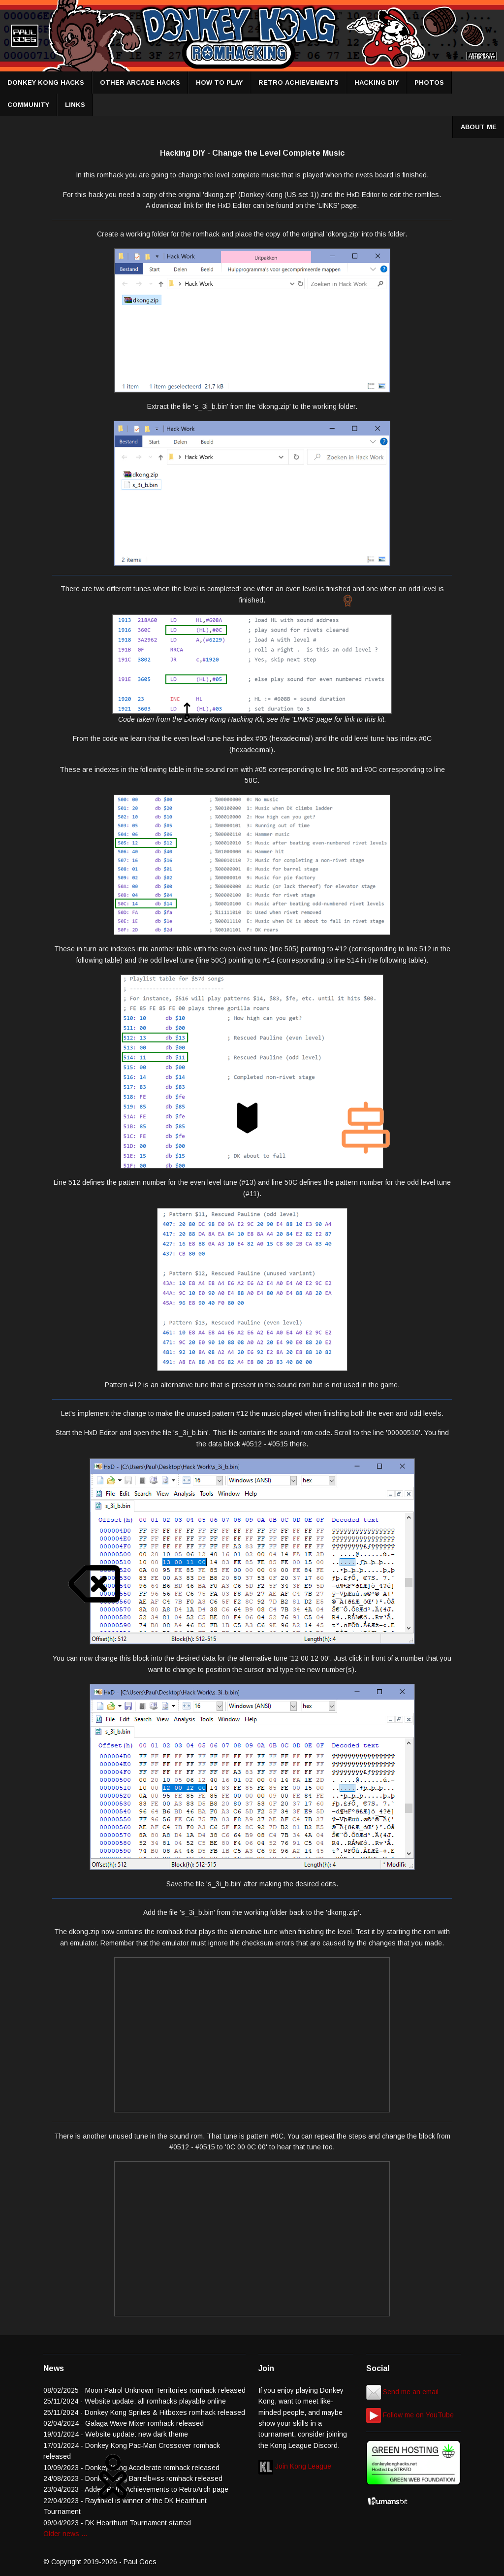 The width and height of the screenshot is (504, 2576). I want to click on view achievements or awards, so click(347, 601).